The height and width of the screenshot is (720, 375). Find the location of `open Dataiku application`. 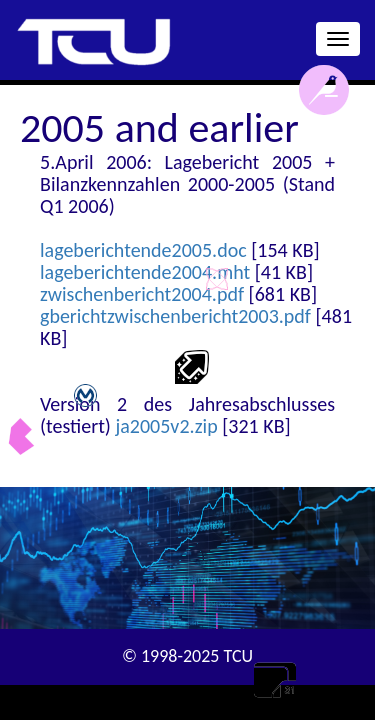

open Dataiku application is located at coordinates (324, 90).